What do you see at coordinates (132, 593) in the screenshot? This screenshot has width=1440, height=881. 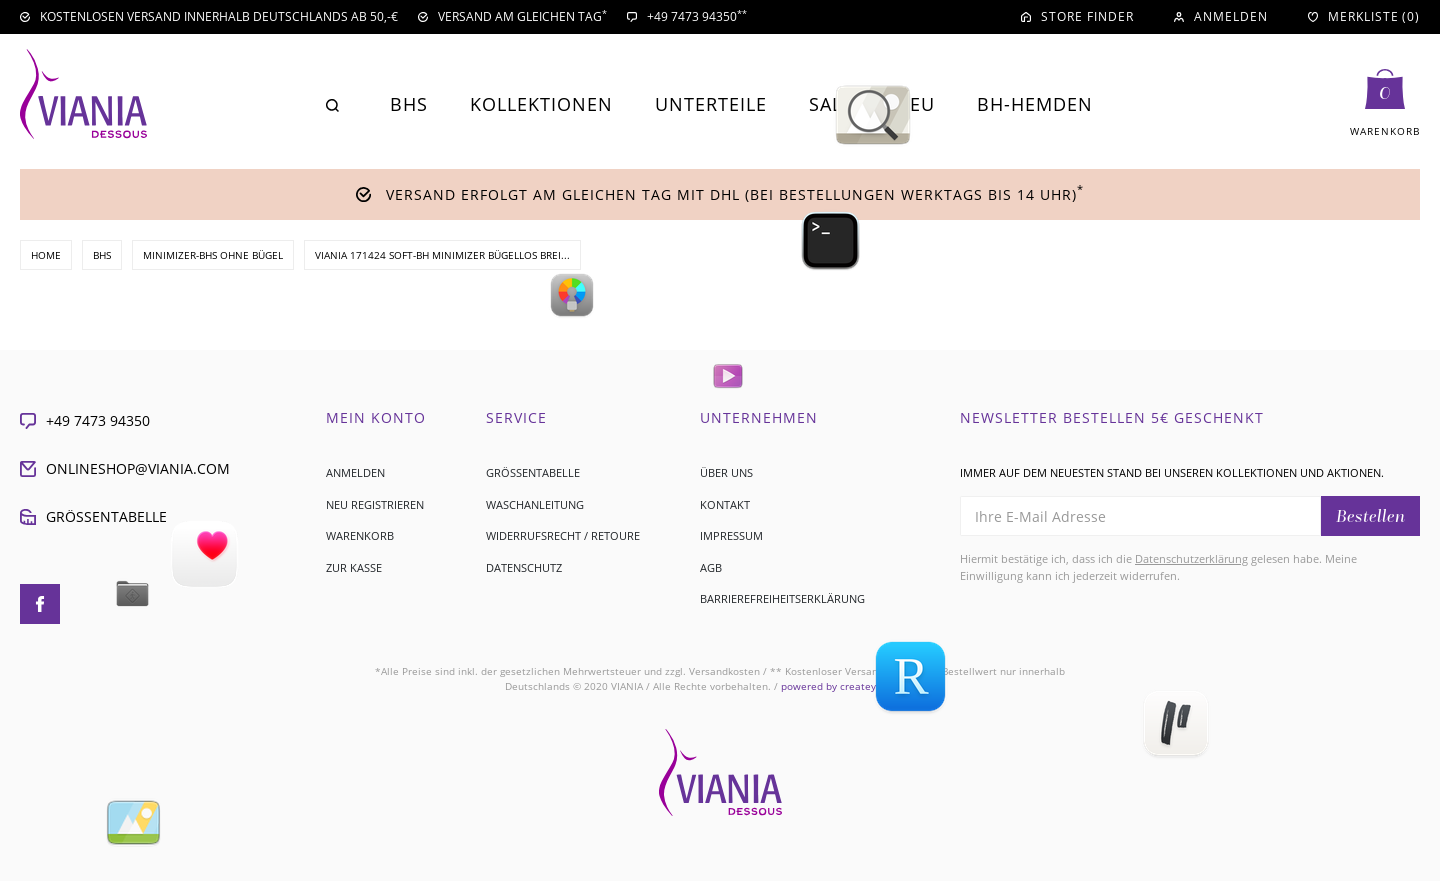 I see `access public or shared folder` at bounding box center [132, 593].